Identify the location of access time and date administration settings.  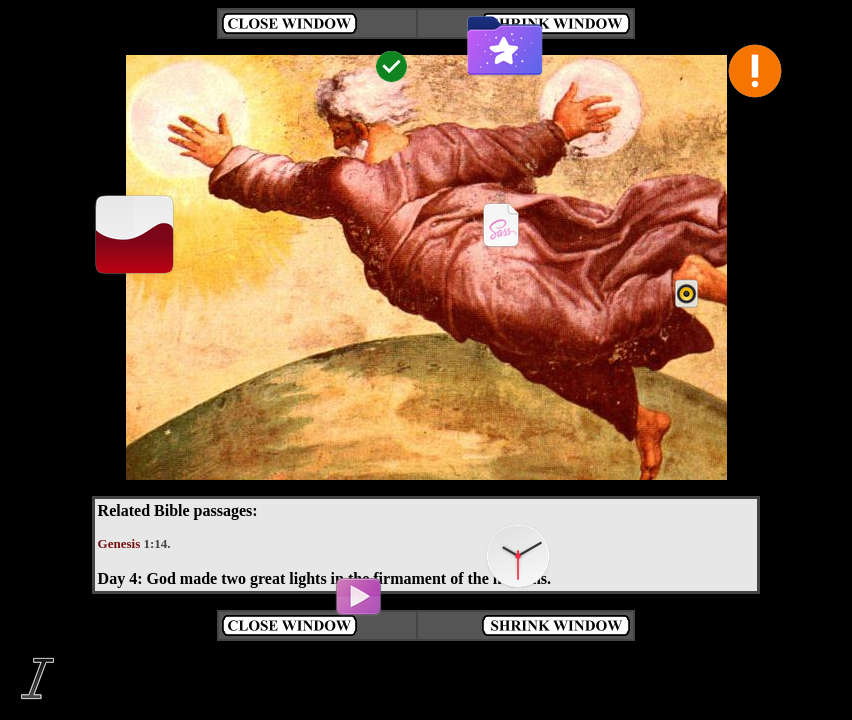
(518, 556).